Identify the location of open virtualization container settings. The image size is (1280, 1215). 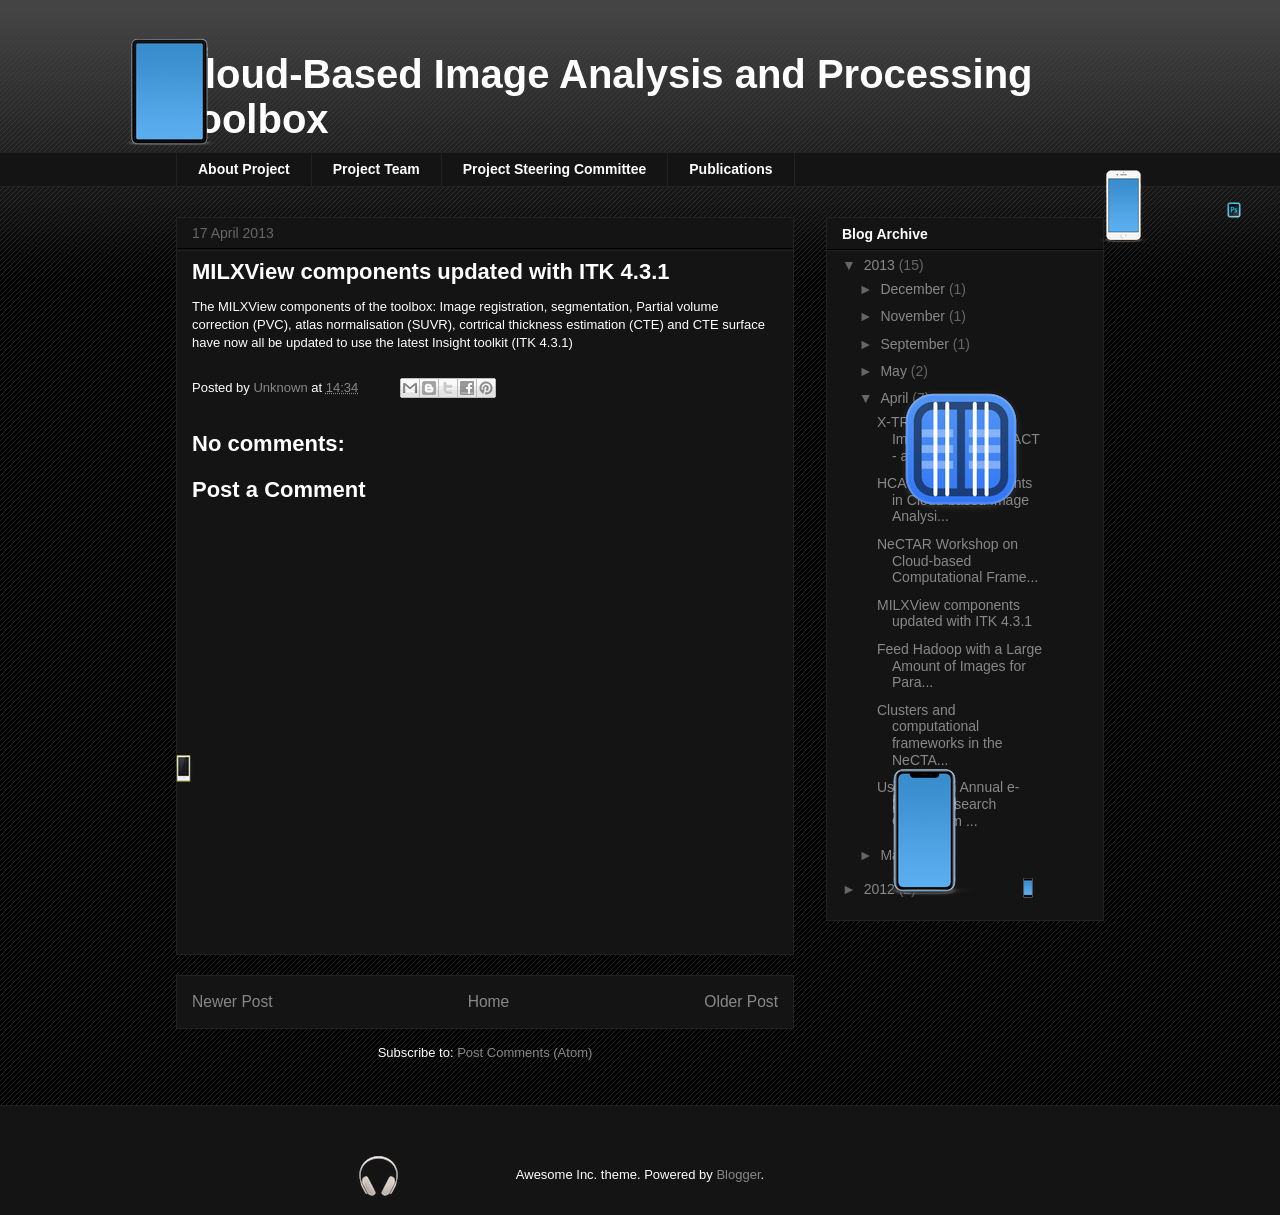
(961, 451).